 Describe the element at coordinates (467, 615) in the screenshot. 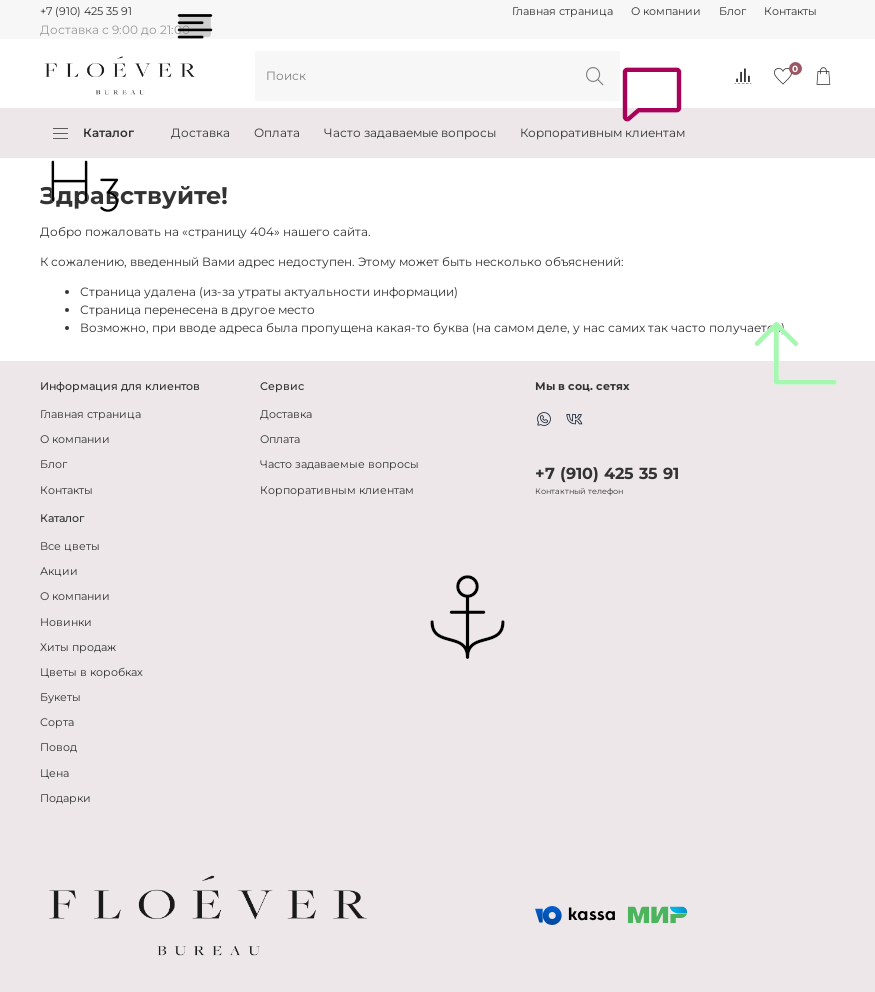

I see `anchor link to a specific section on the page` at that location.